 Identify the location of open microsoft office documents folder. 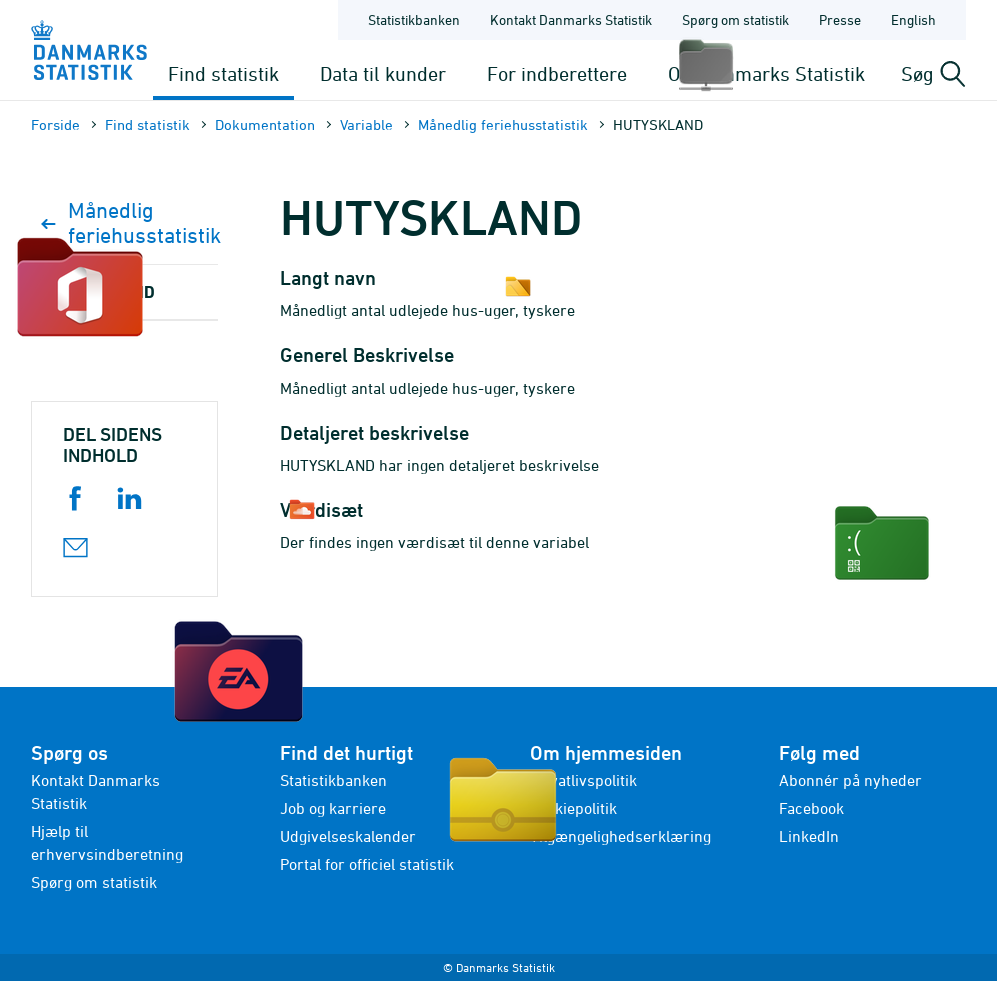
(79, 290).